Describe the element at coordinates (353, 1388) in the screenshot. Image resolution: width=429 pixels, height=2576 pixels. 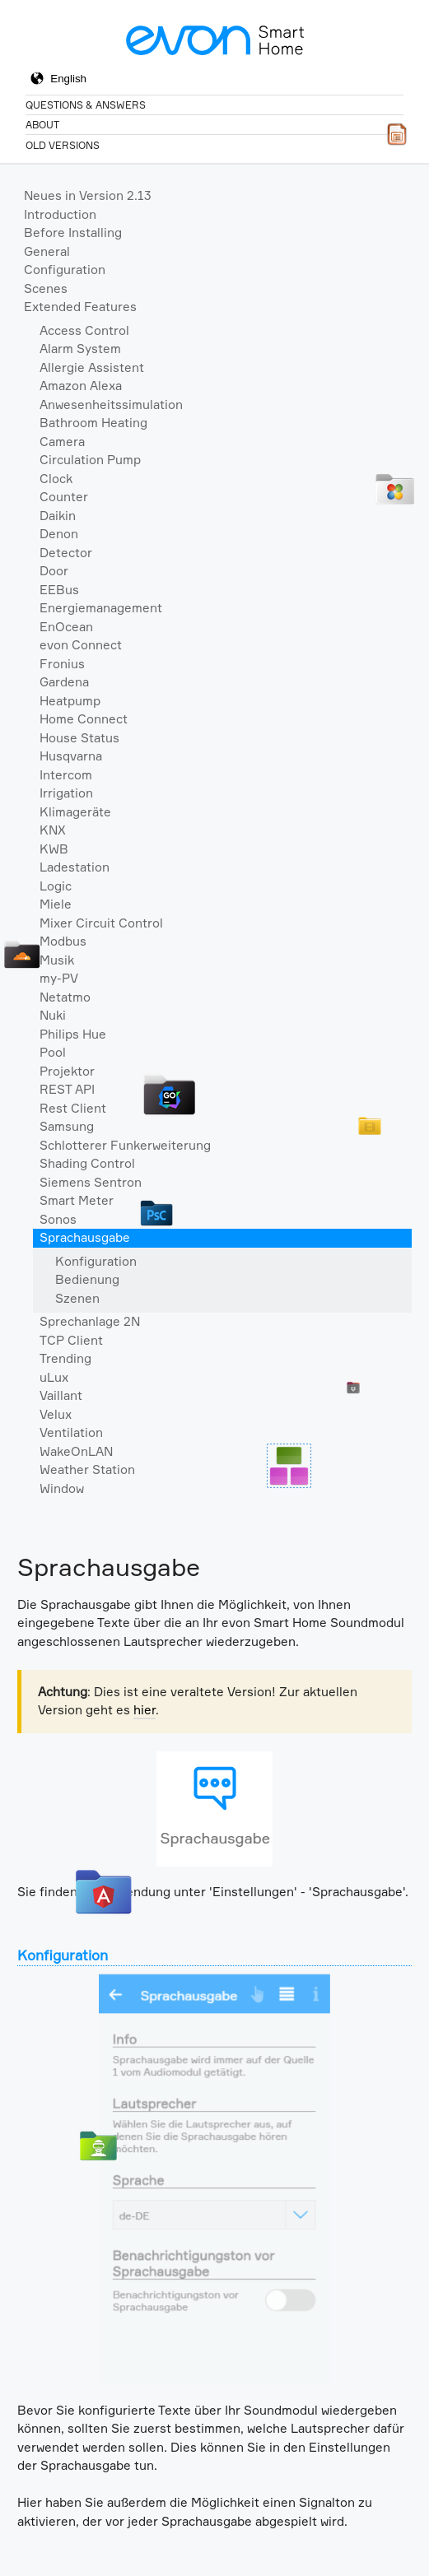
I see `open dropbox synced folder` at that location.